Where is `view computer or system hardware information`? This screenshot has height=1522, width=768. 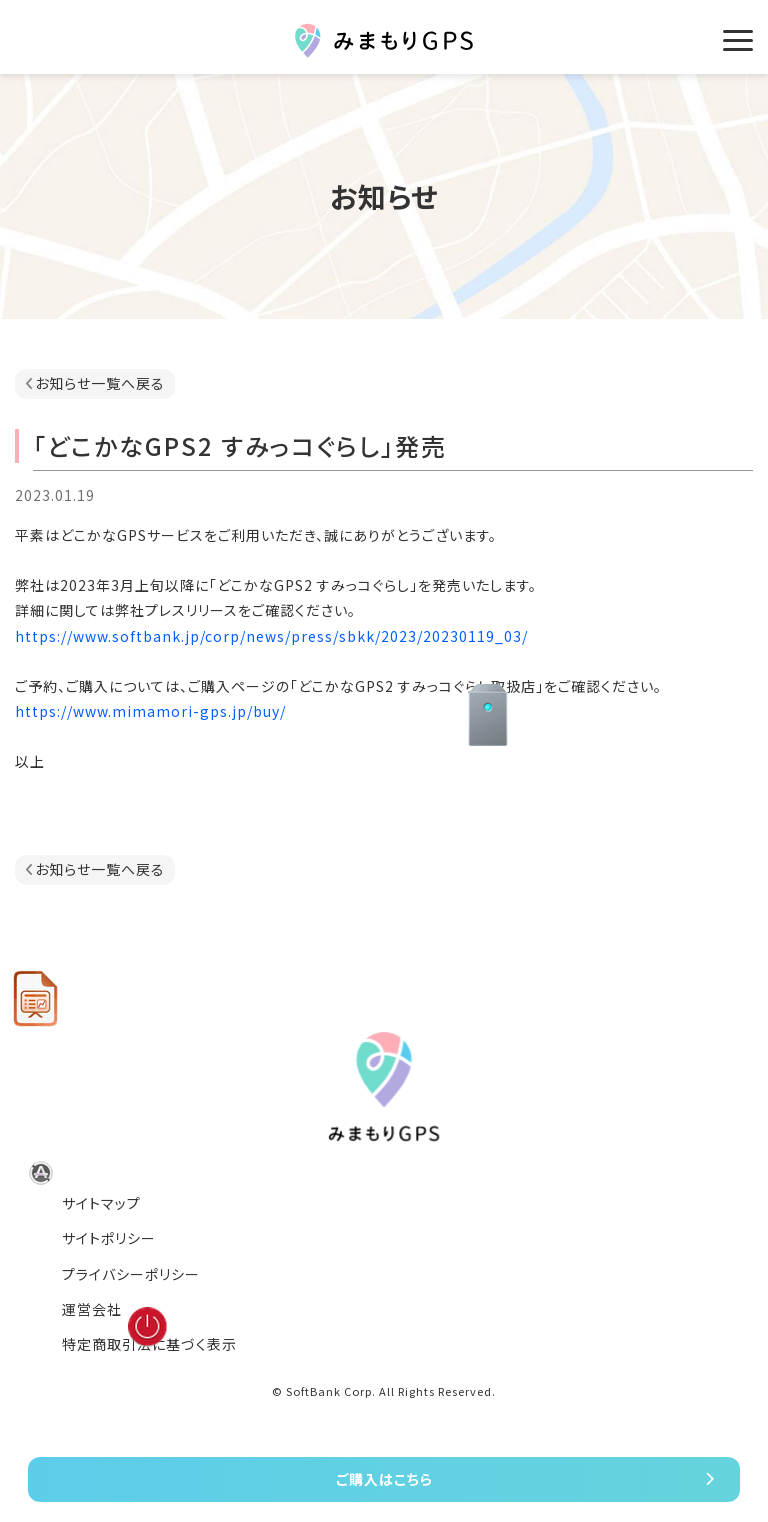 view computer or system hardware information is located at coordinates (488, 715).